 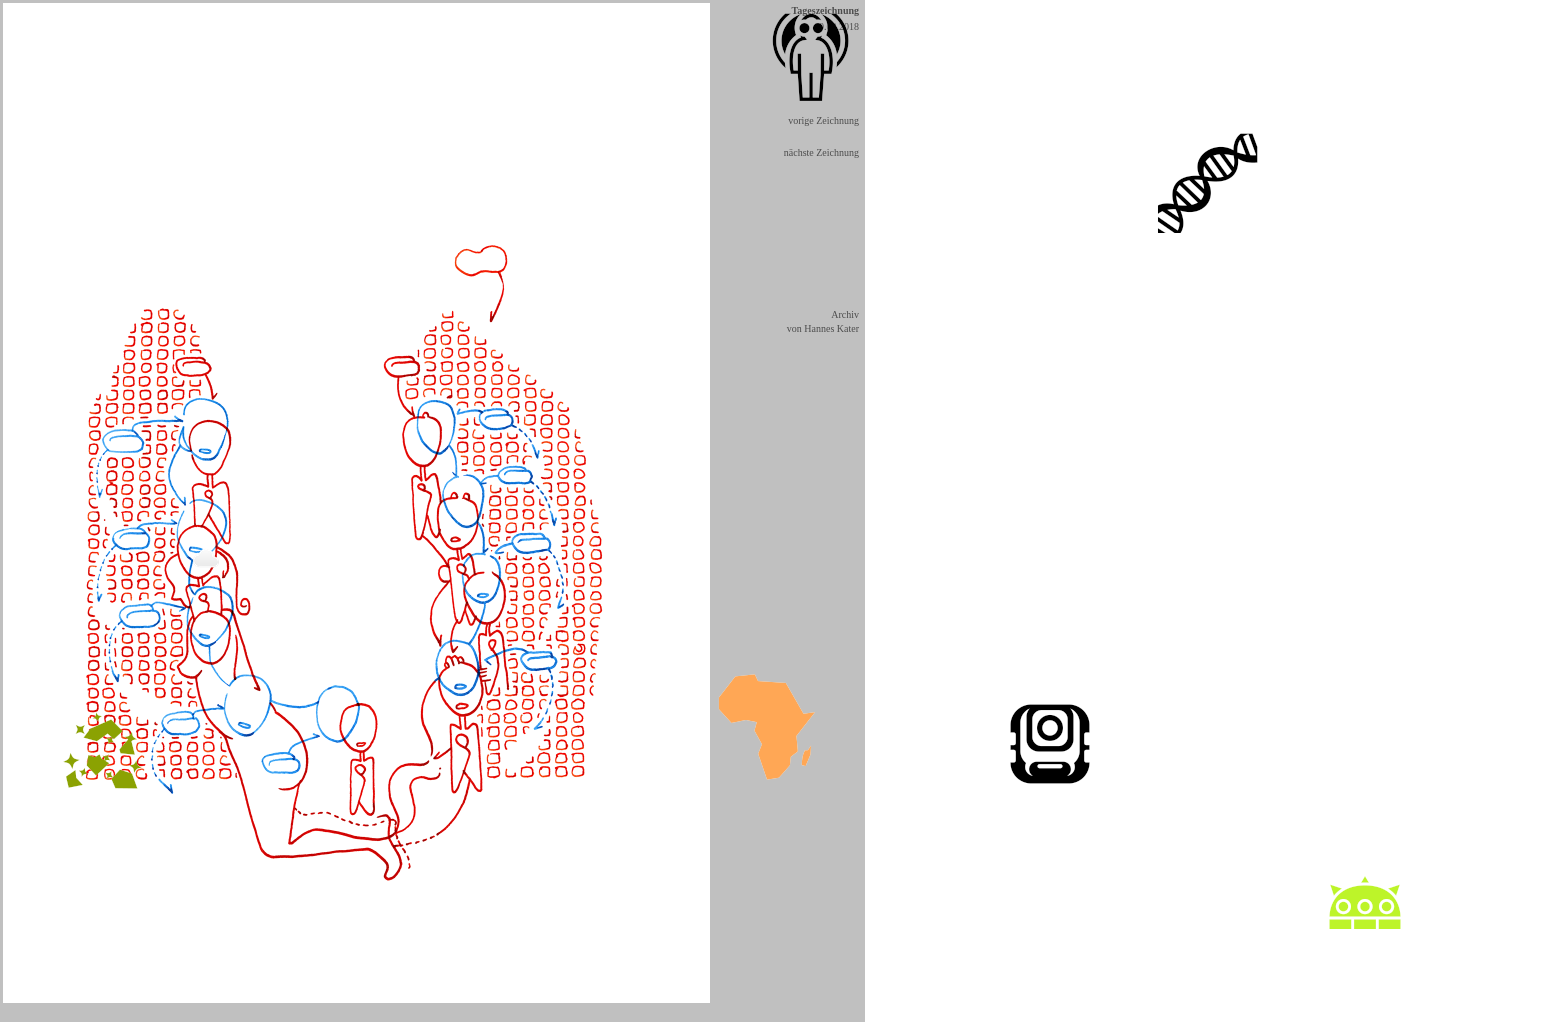 I want to click on in-game currency or gold rewards, so click(x=102, y=750).